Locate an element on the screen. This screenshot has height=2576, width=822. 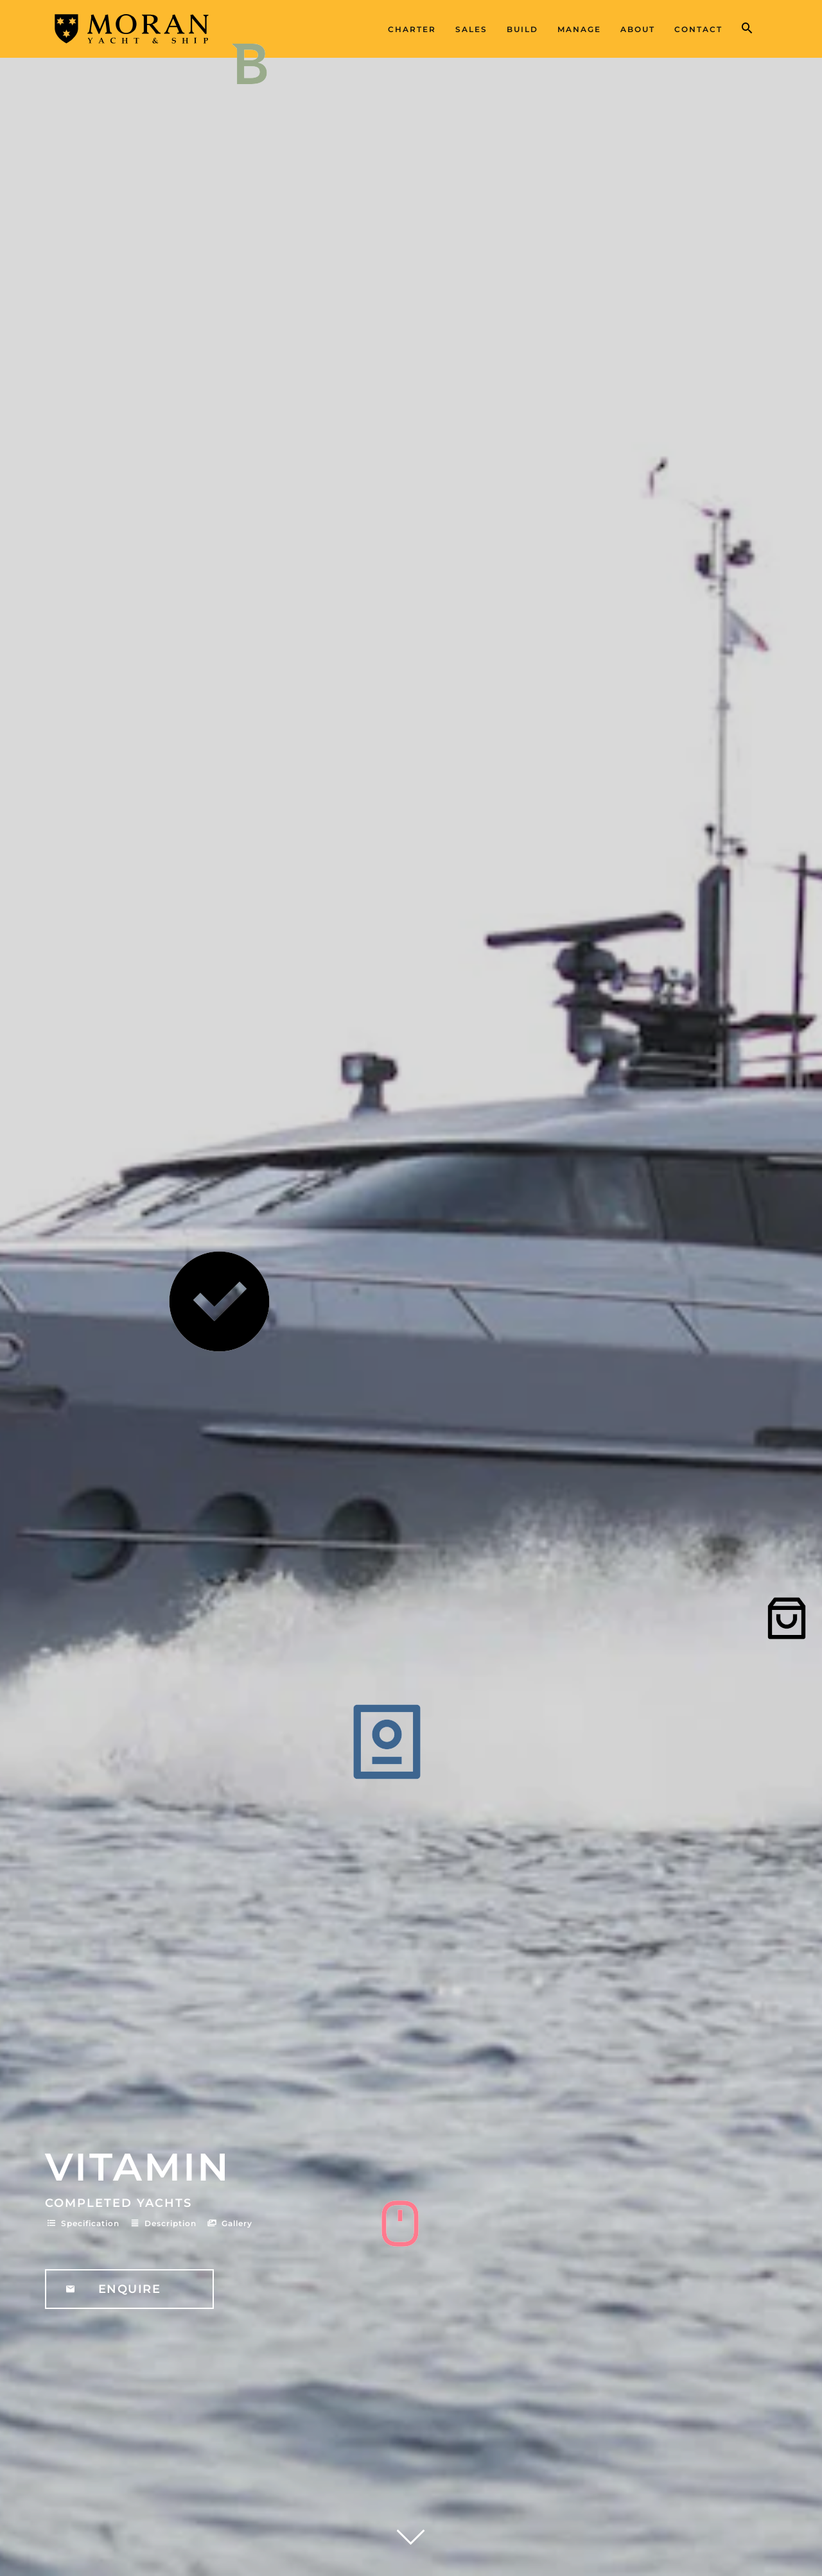
bitdefender antivirus app is located at coordinates (249, 64).